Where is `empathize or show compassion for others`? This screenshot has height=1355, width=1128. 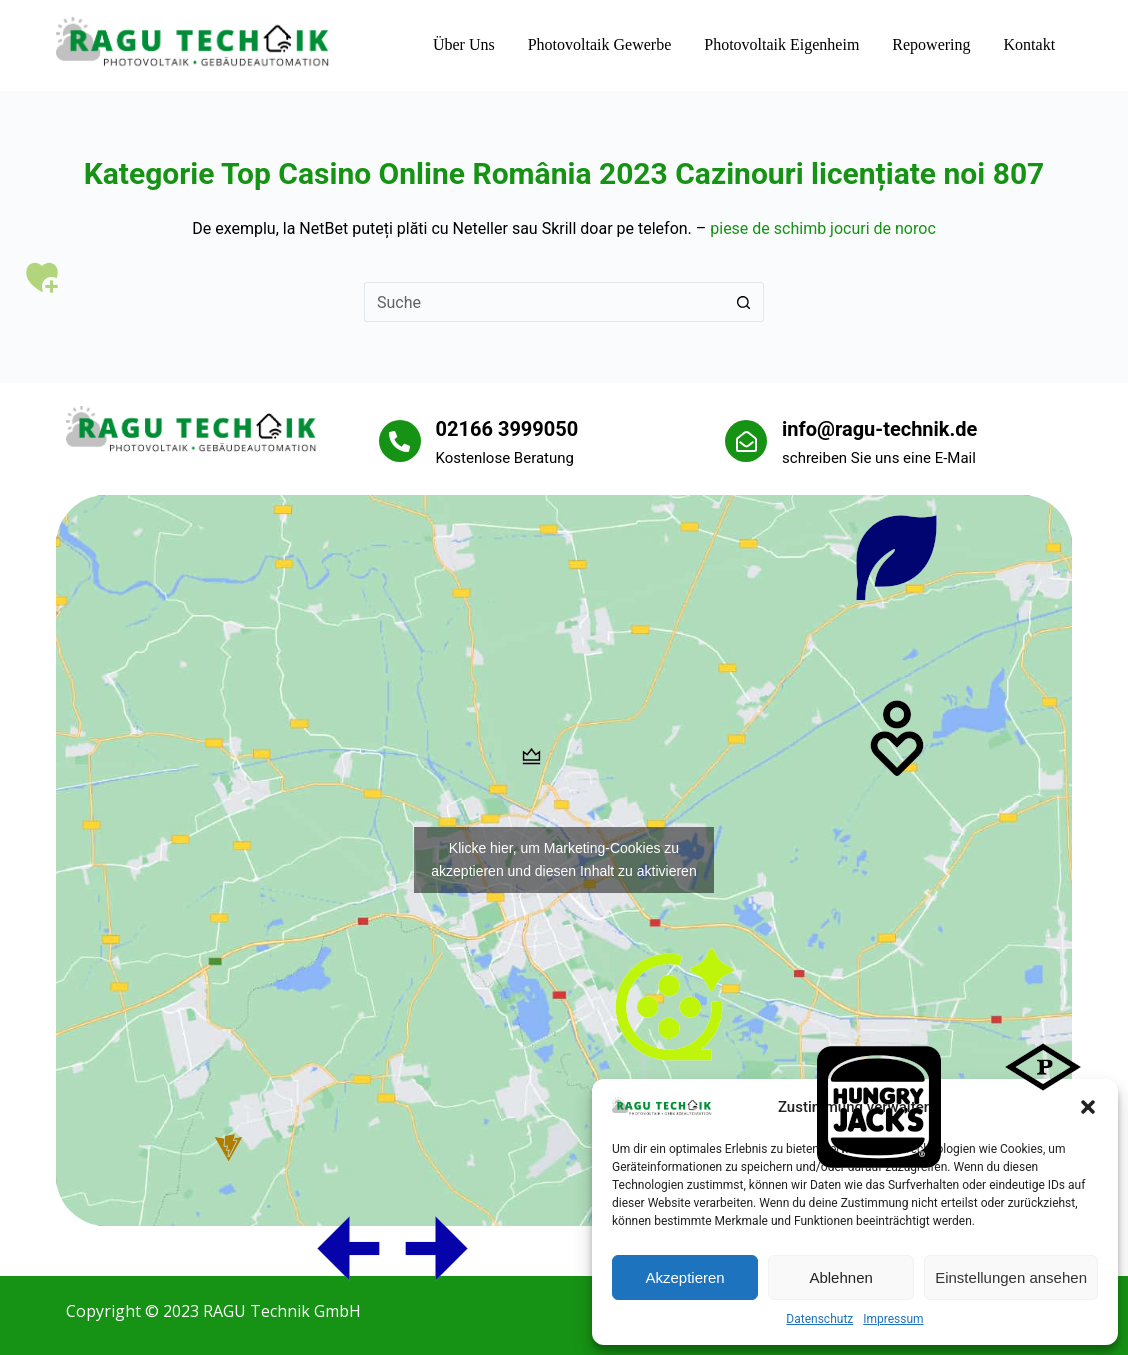
empathize or show compassion for others is located at coordinates (897, 739).